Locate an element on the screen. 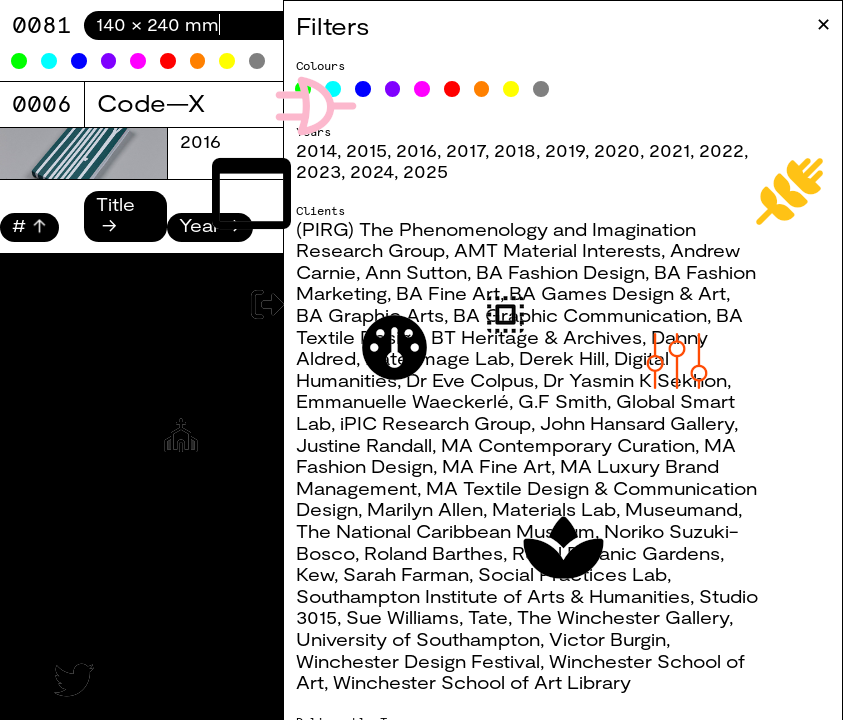  open a new window is located at coordinates (251, 193).